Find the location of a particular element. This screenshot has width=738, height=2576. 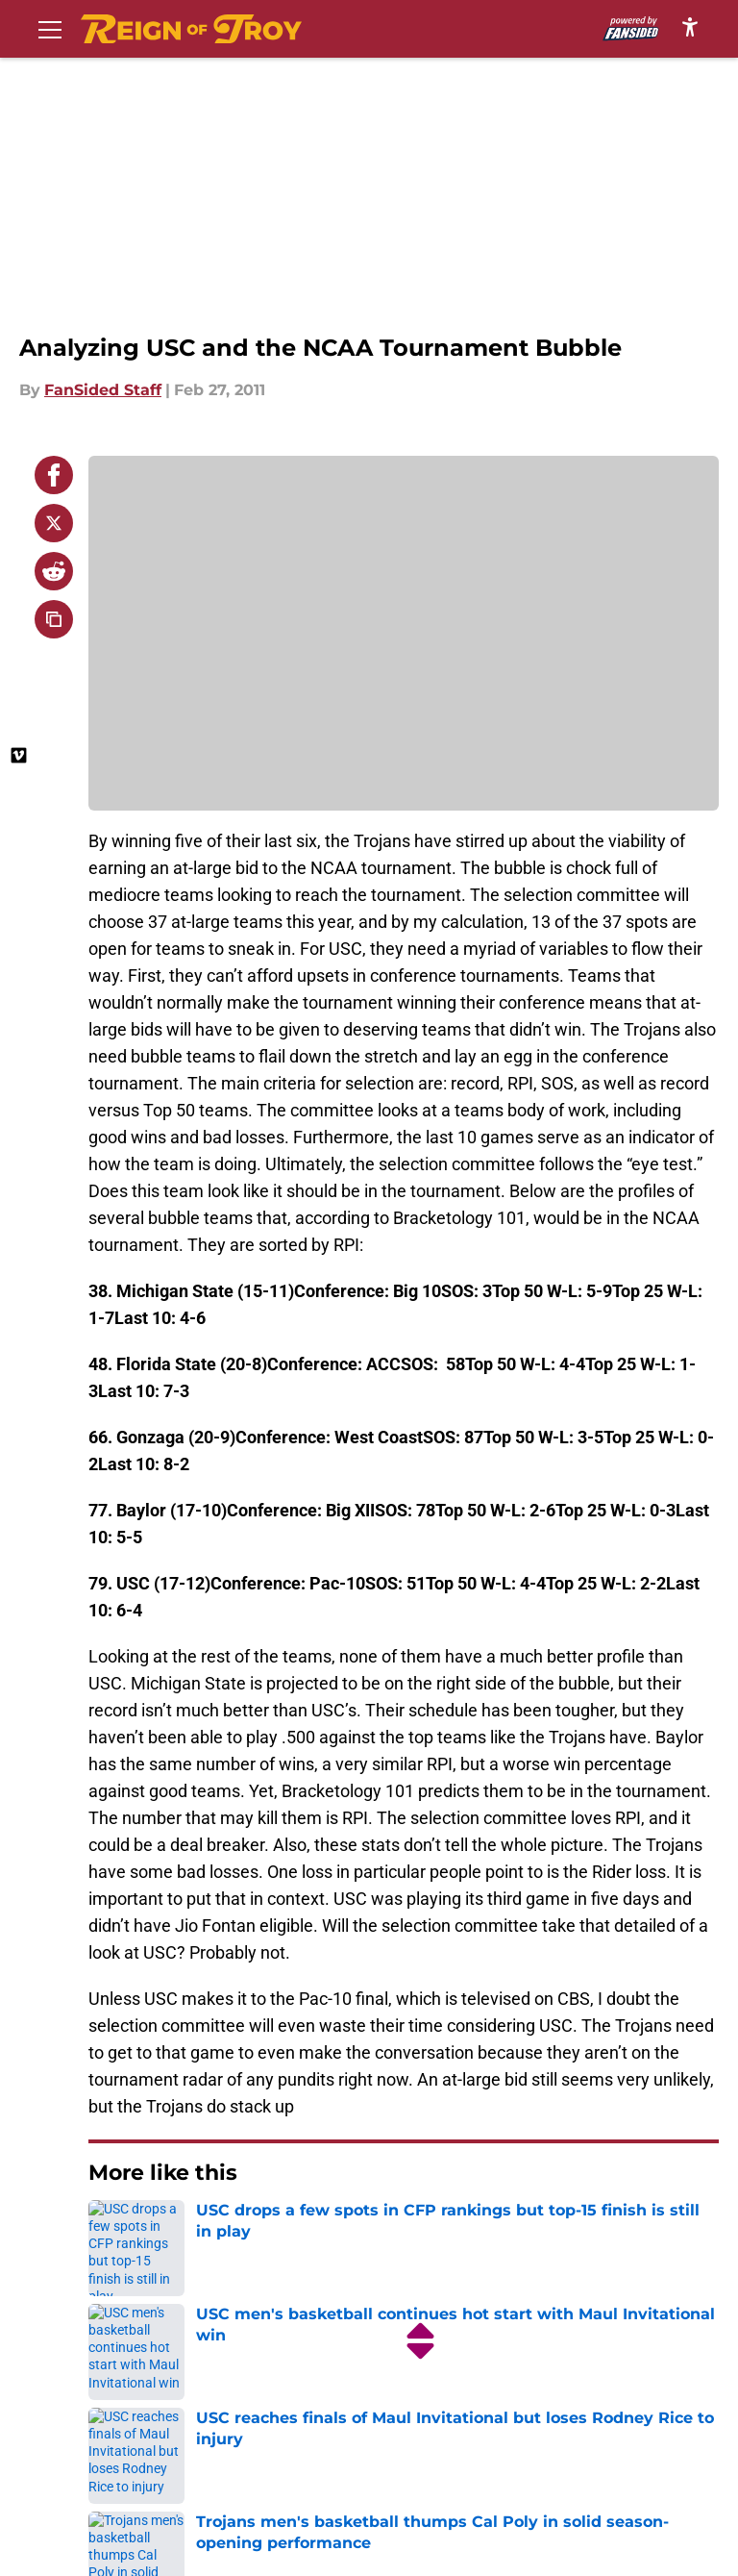

open vimeo app is located at coordinates (18, 755).